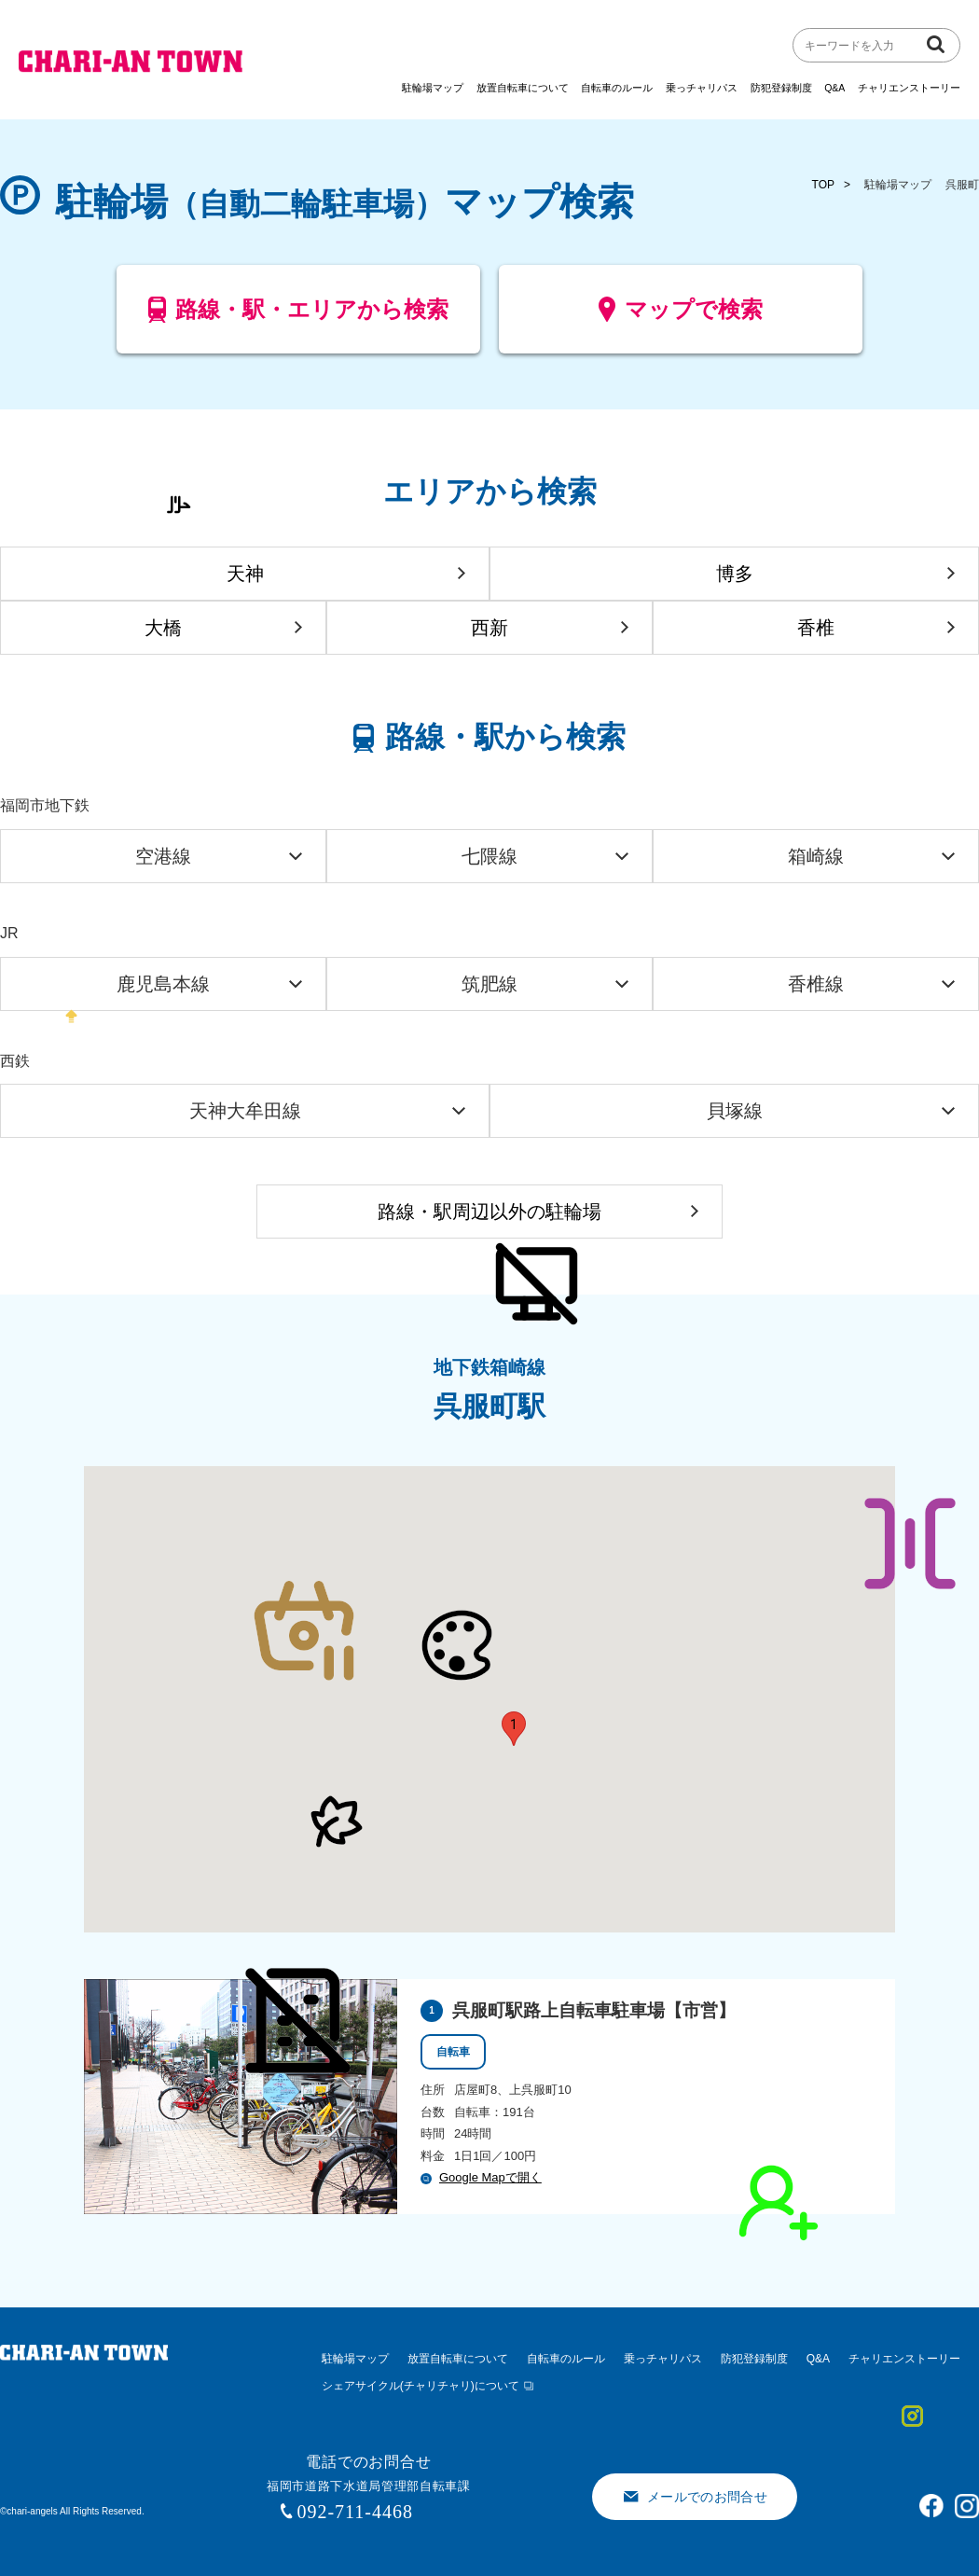 This screenshot has width=979, height=2576. Describe the element at coordinates (536, 1283) in the screenshot. I see `desktop display is unavailable or disconnected` at that location.